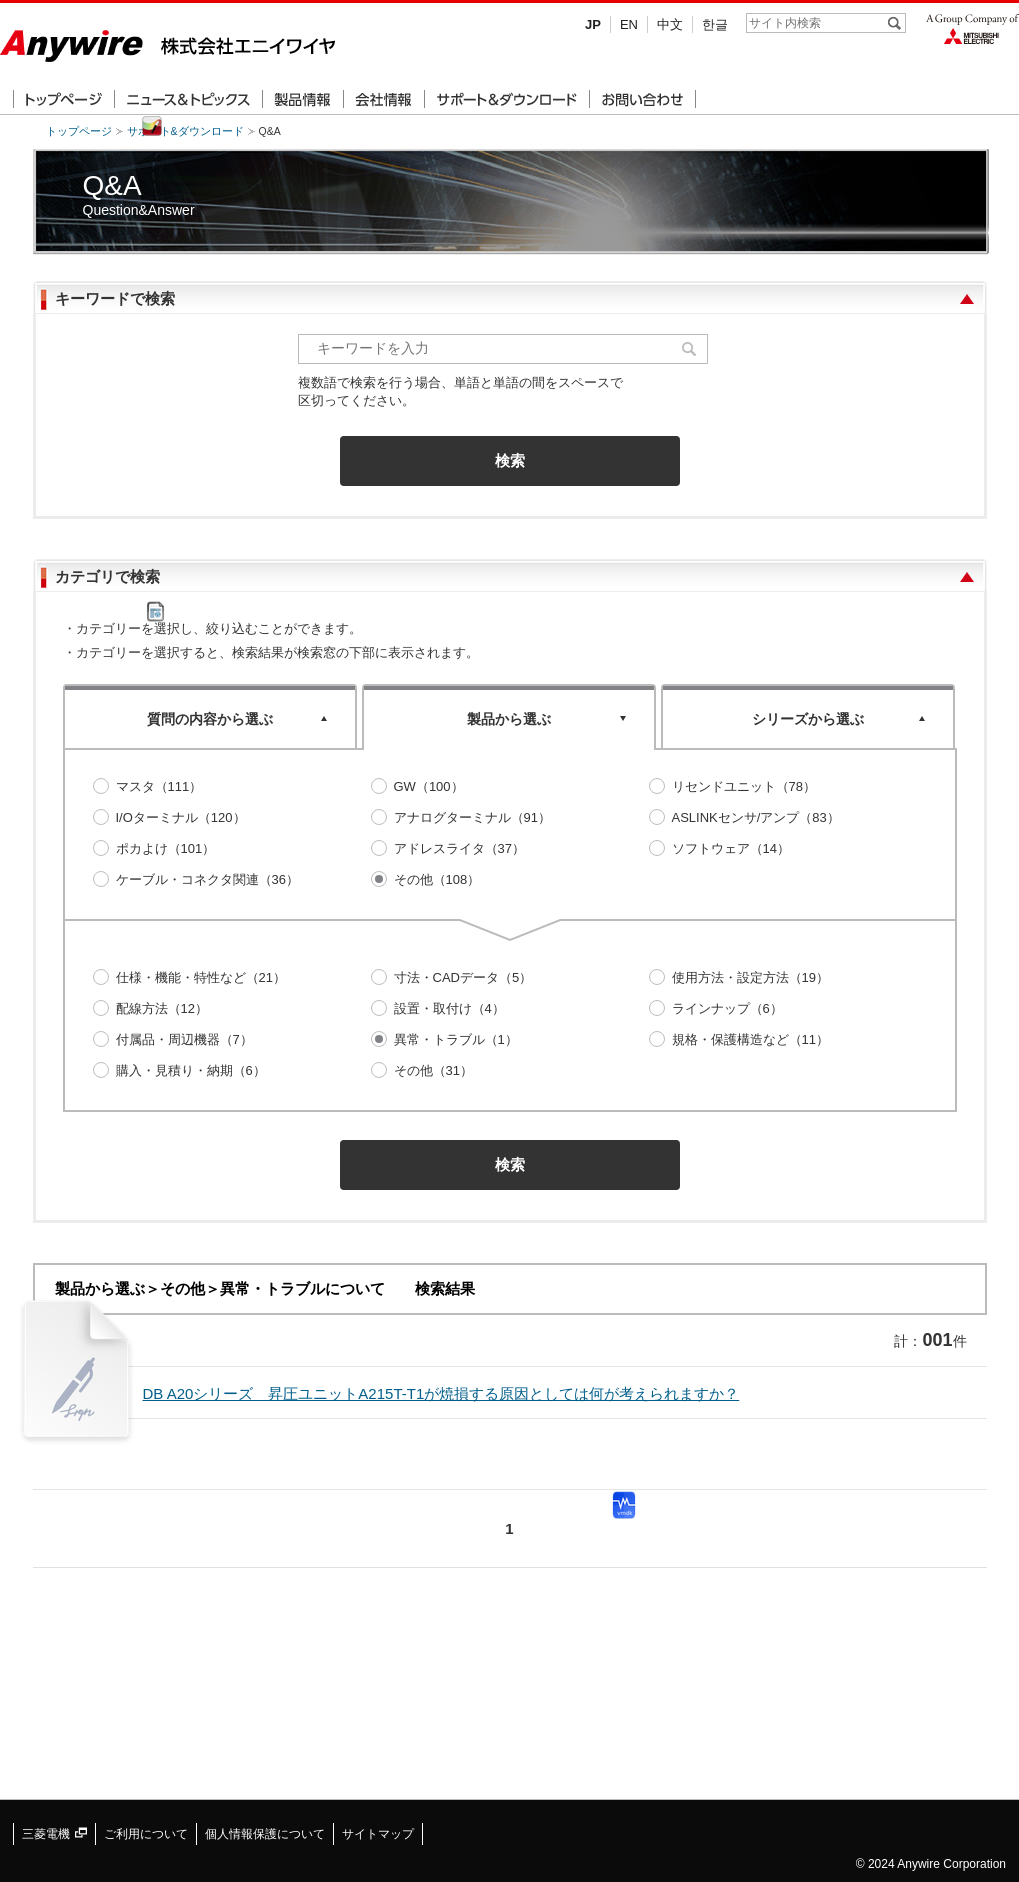 This screenshot has width=1019, height=1882. What do you see at coordinates (76, 1371) in the screenshot?
I see `a PGP signature file used to verify authenticity` at bounding box center [76, 1371].